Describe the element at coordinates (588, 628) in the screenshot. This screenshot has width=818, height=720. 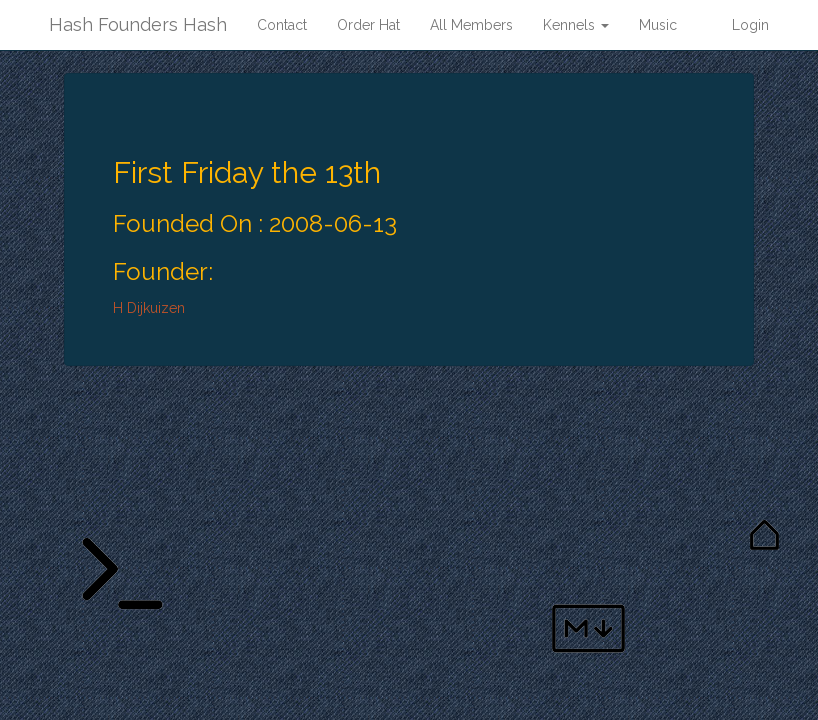
I see `format text using markdown` at that location.